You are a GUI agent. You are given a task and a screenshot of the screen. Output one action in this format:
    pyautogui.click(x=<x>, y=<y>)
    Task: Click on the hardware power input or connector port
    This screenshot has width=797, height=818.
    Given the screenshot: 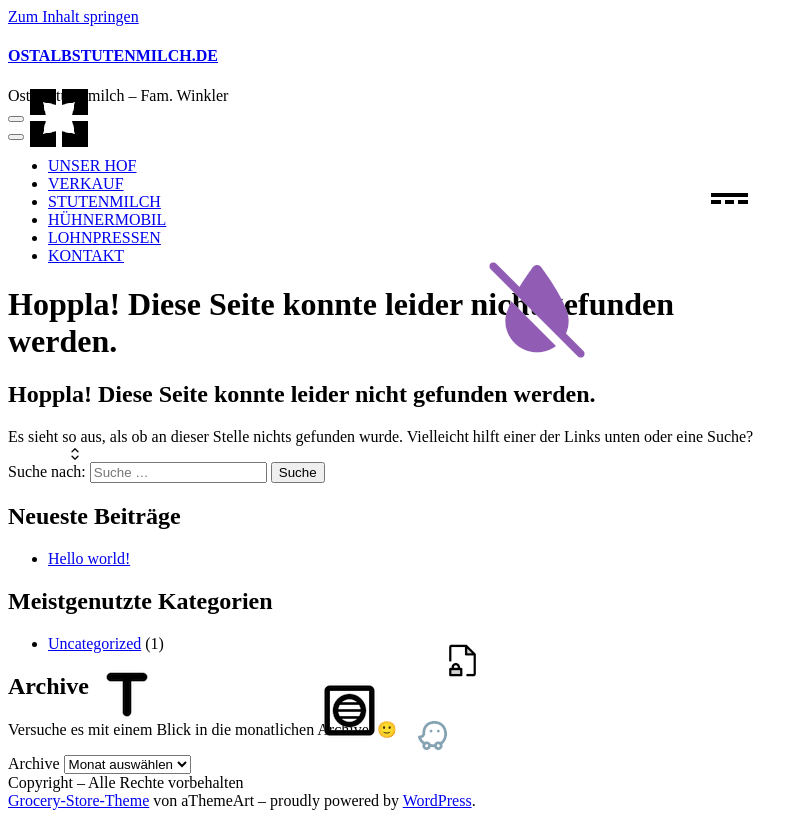 What is the action you would take?
    pyautogui.click(x=730, y=198)
    